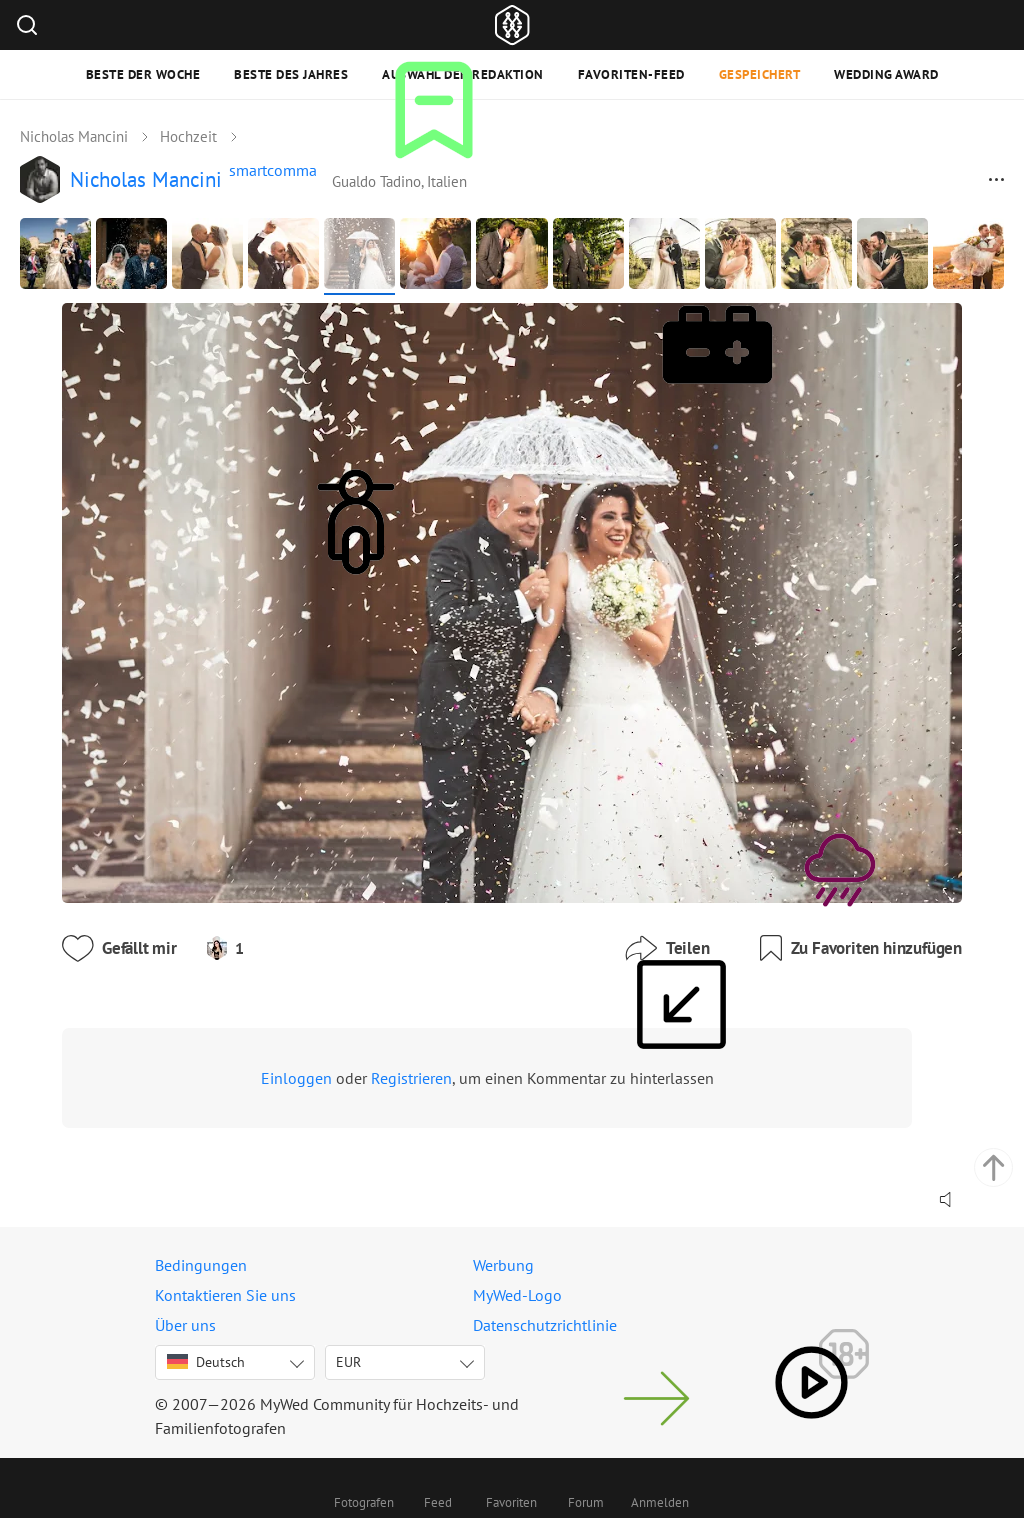  Describe the element at coordinates (656, 1398) in the screenshot. I see `navigate to the next item or page` at that location.